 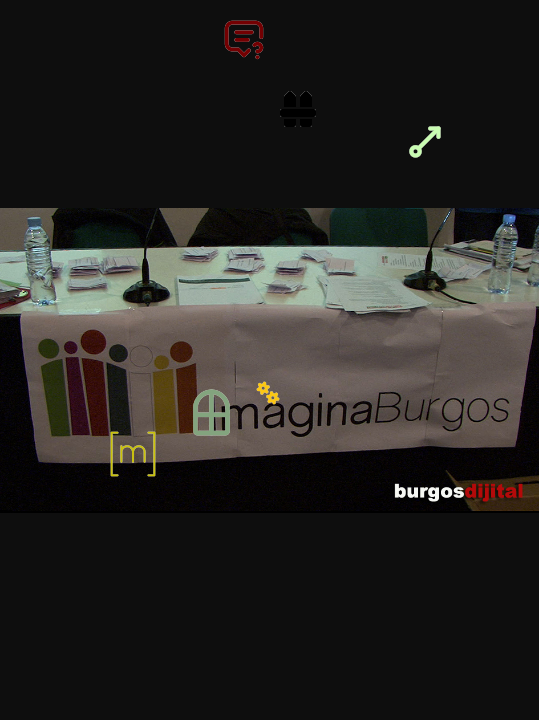 I want to click on access settings or preferences, so click(x=268, y=393).